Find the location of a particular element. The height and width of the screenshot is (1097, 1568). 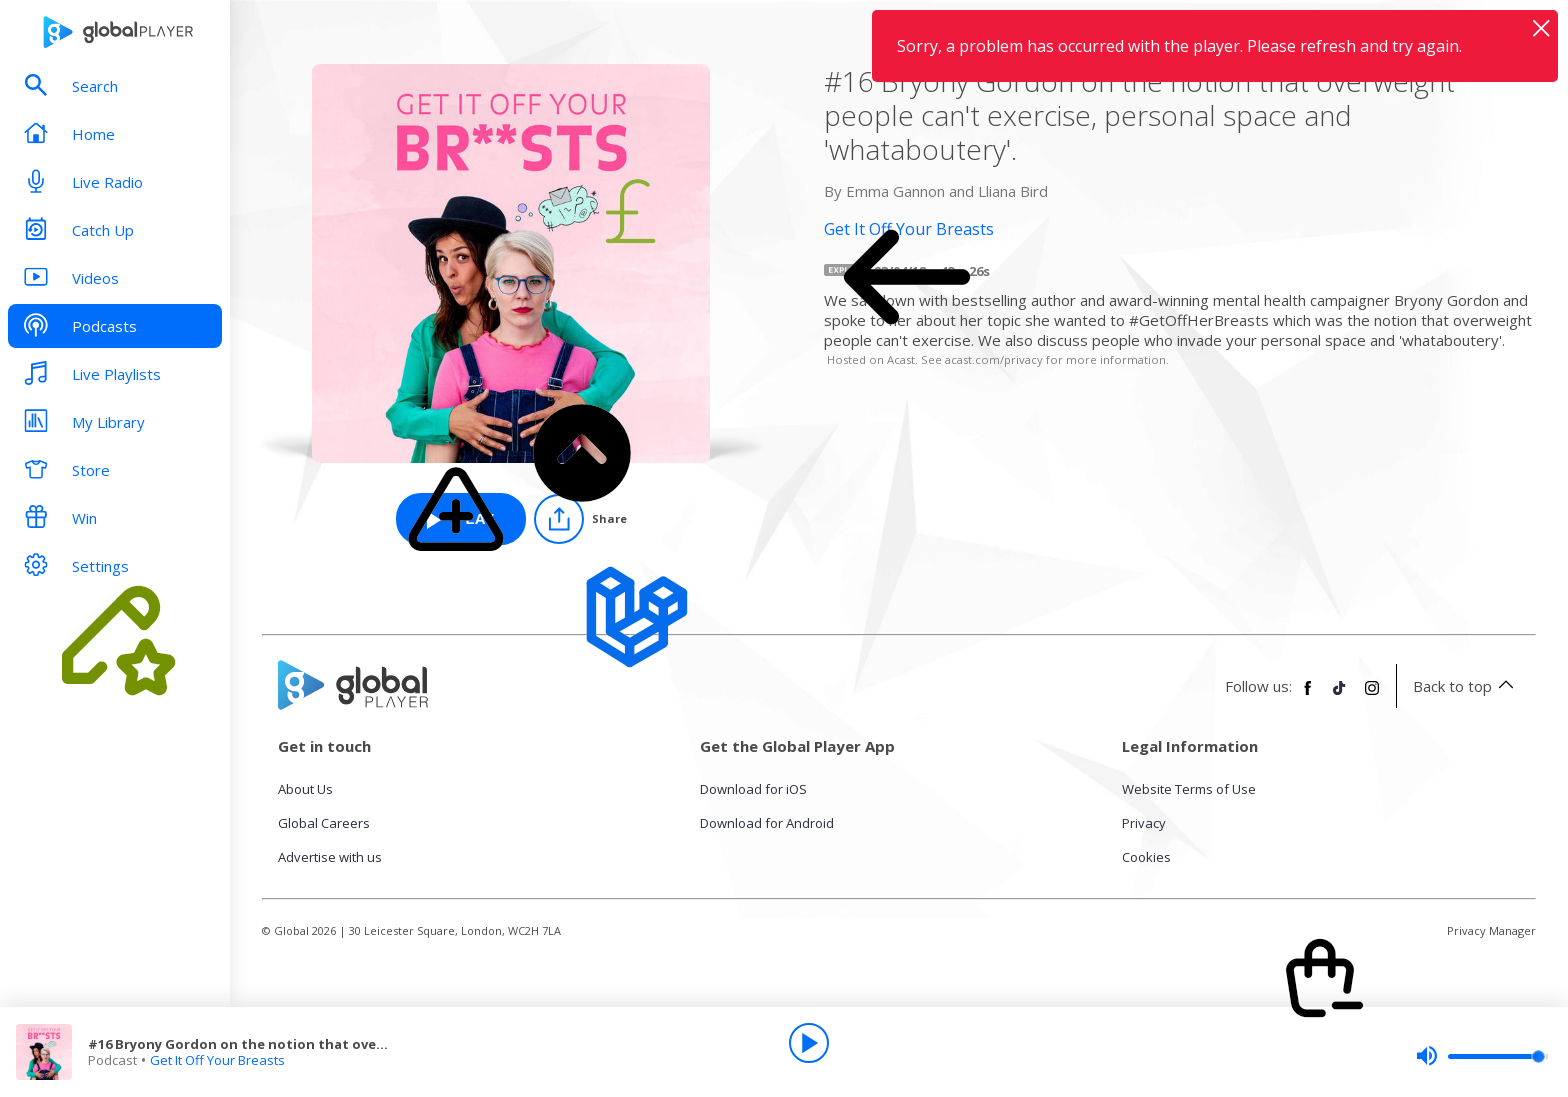

scroll to top of page is located at coordinates (582, 453).